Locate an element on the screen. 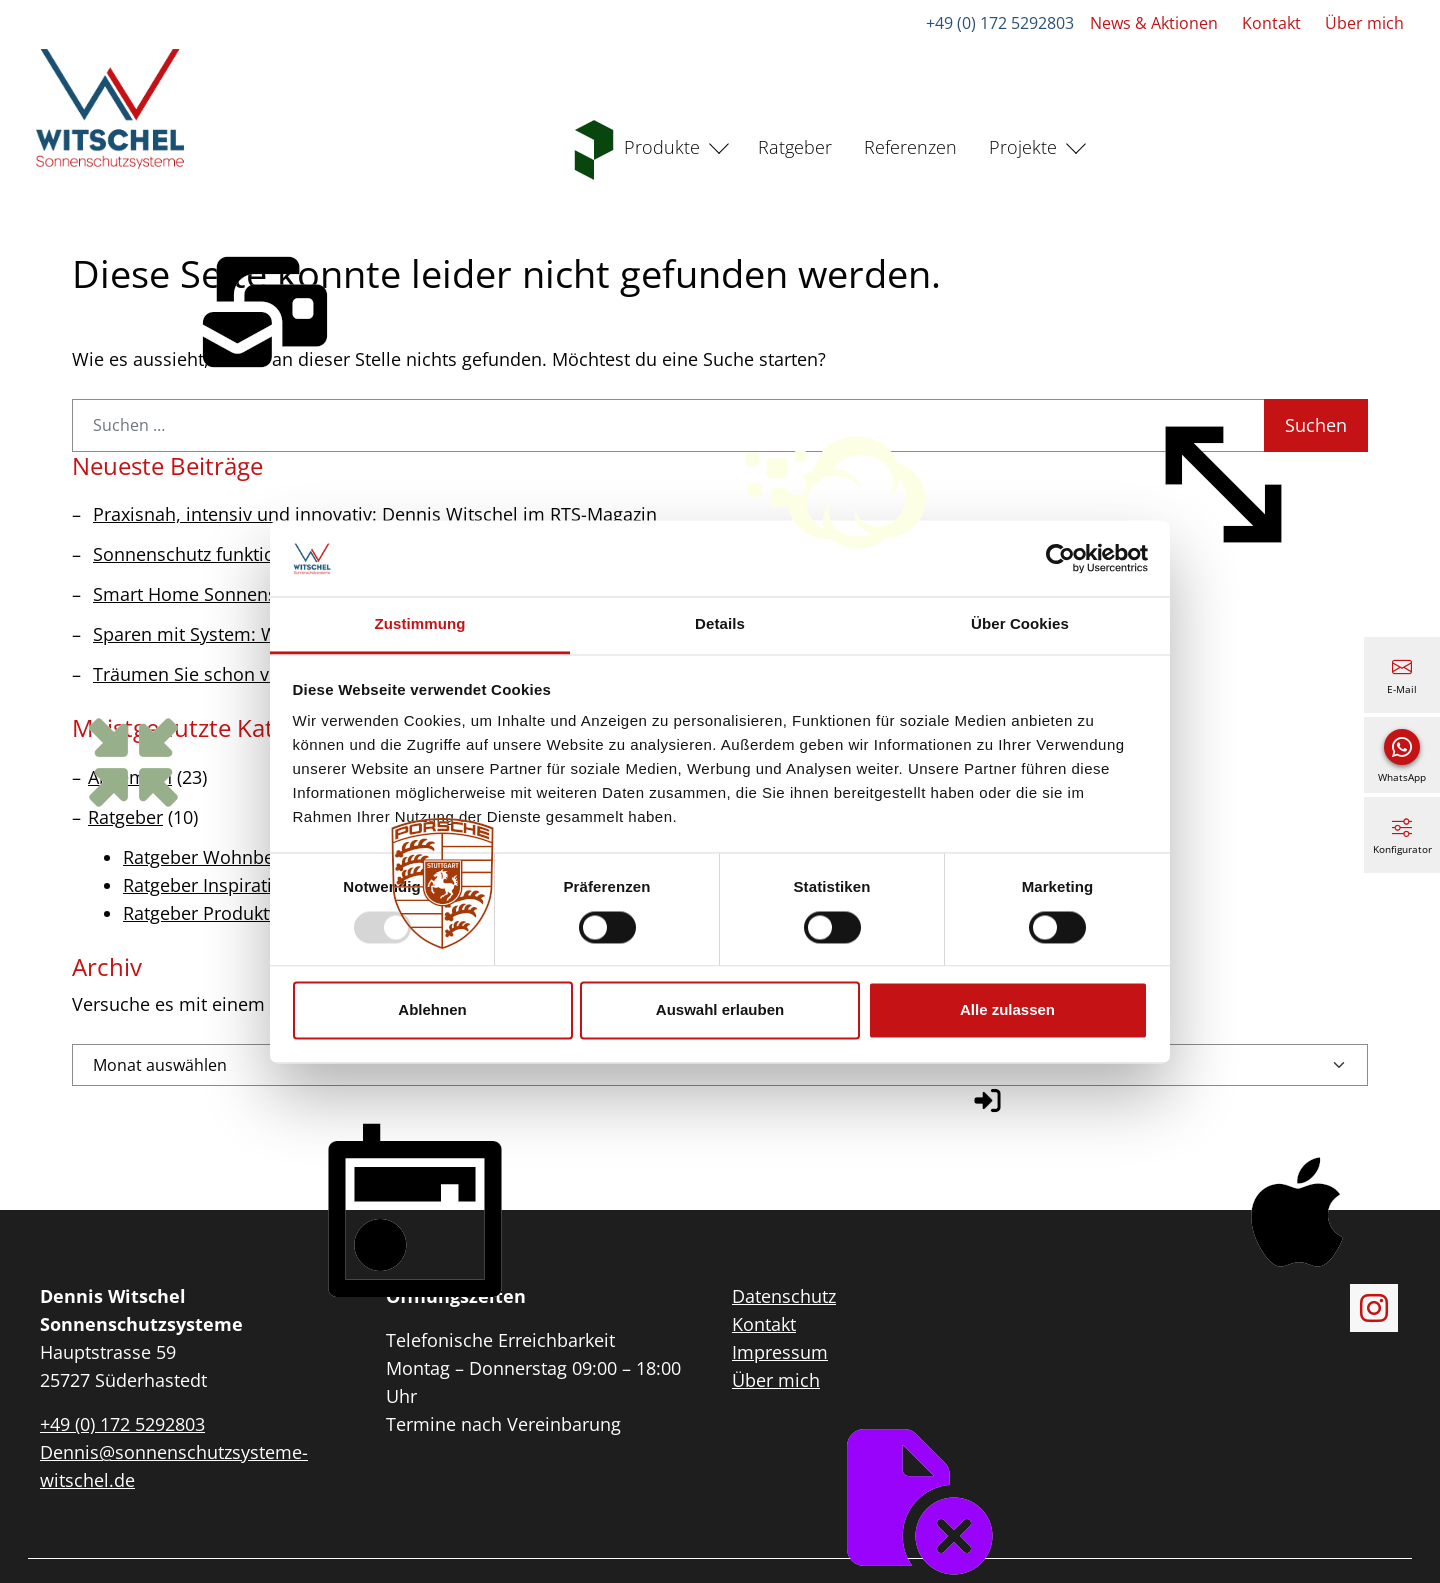  prefect logo - a data workflow orchestration platform is located at coordinates (594, 150).